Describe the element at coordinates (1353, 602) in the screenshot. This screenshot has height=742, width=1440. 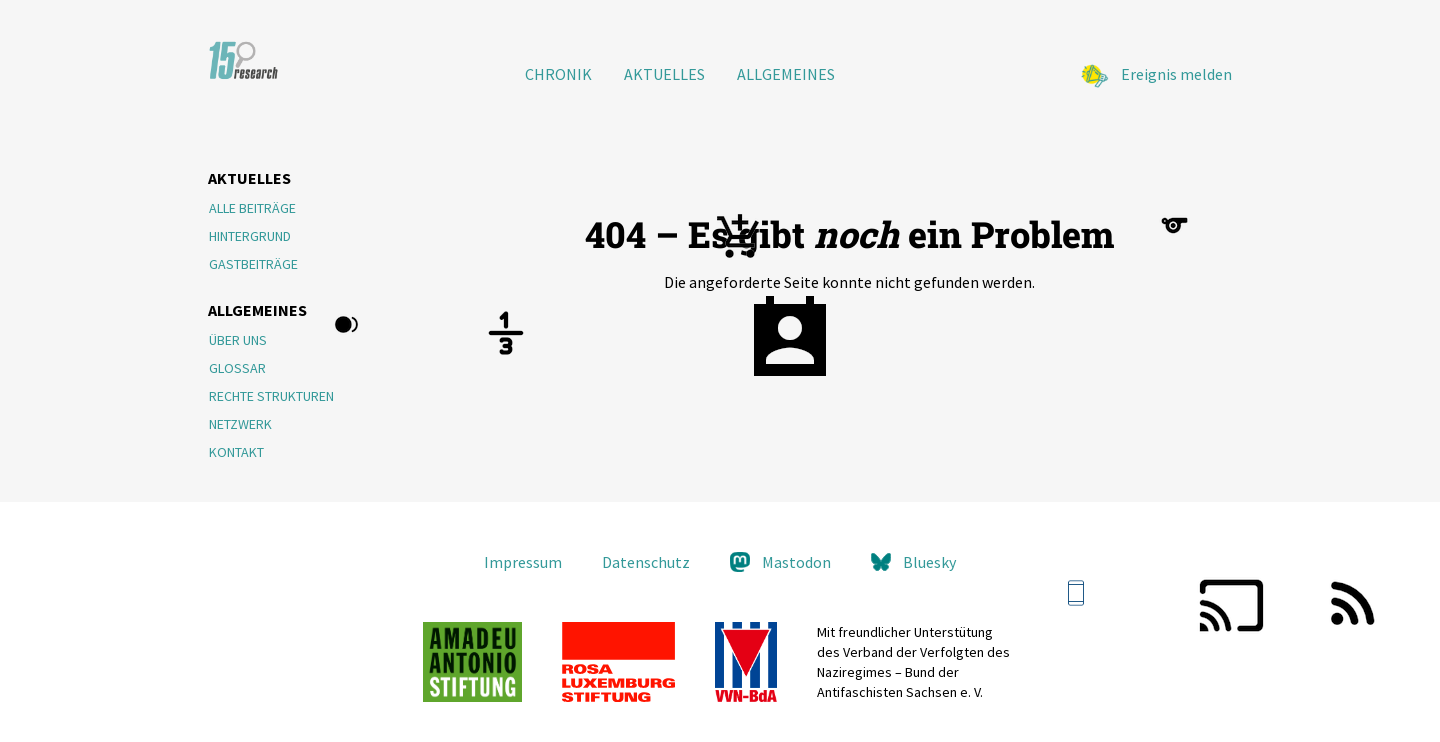
I see `subscribe to RSS feed updates` at that location.